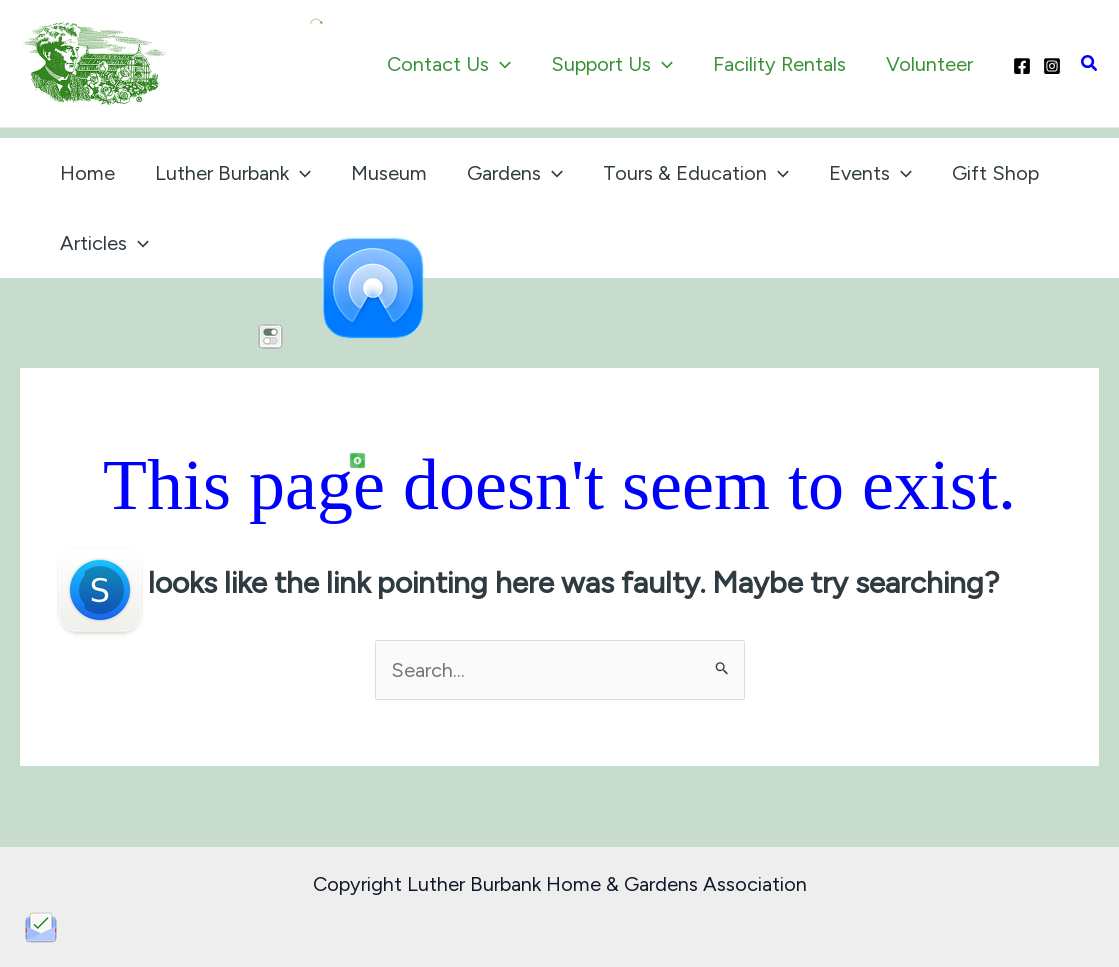 The height and width of the screenshot is (967, 1119). Describe the element at coordinates (357, 460) in the screenshot. I see `check for operating system updates` at that location.